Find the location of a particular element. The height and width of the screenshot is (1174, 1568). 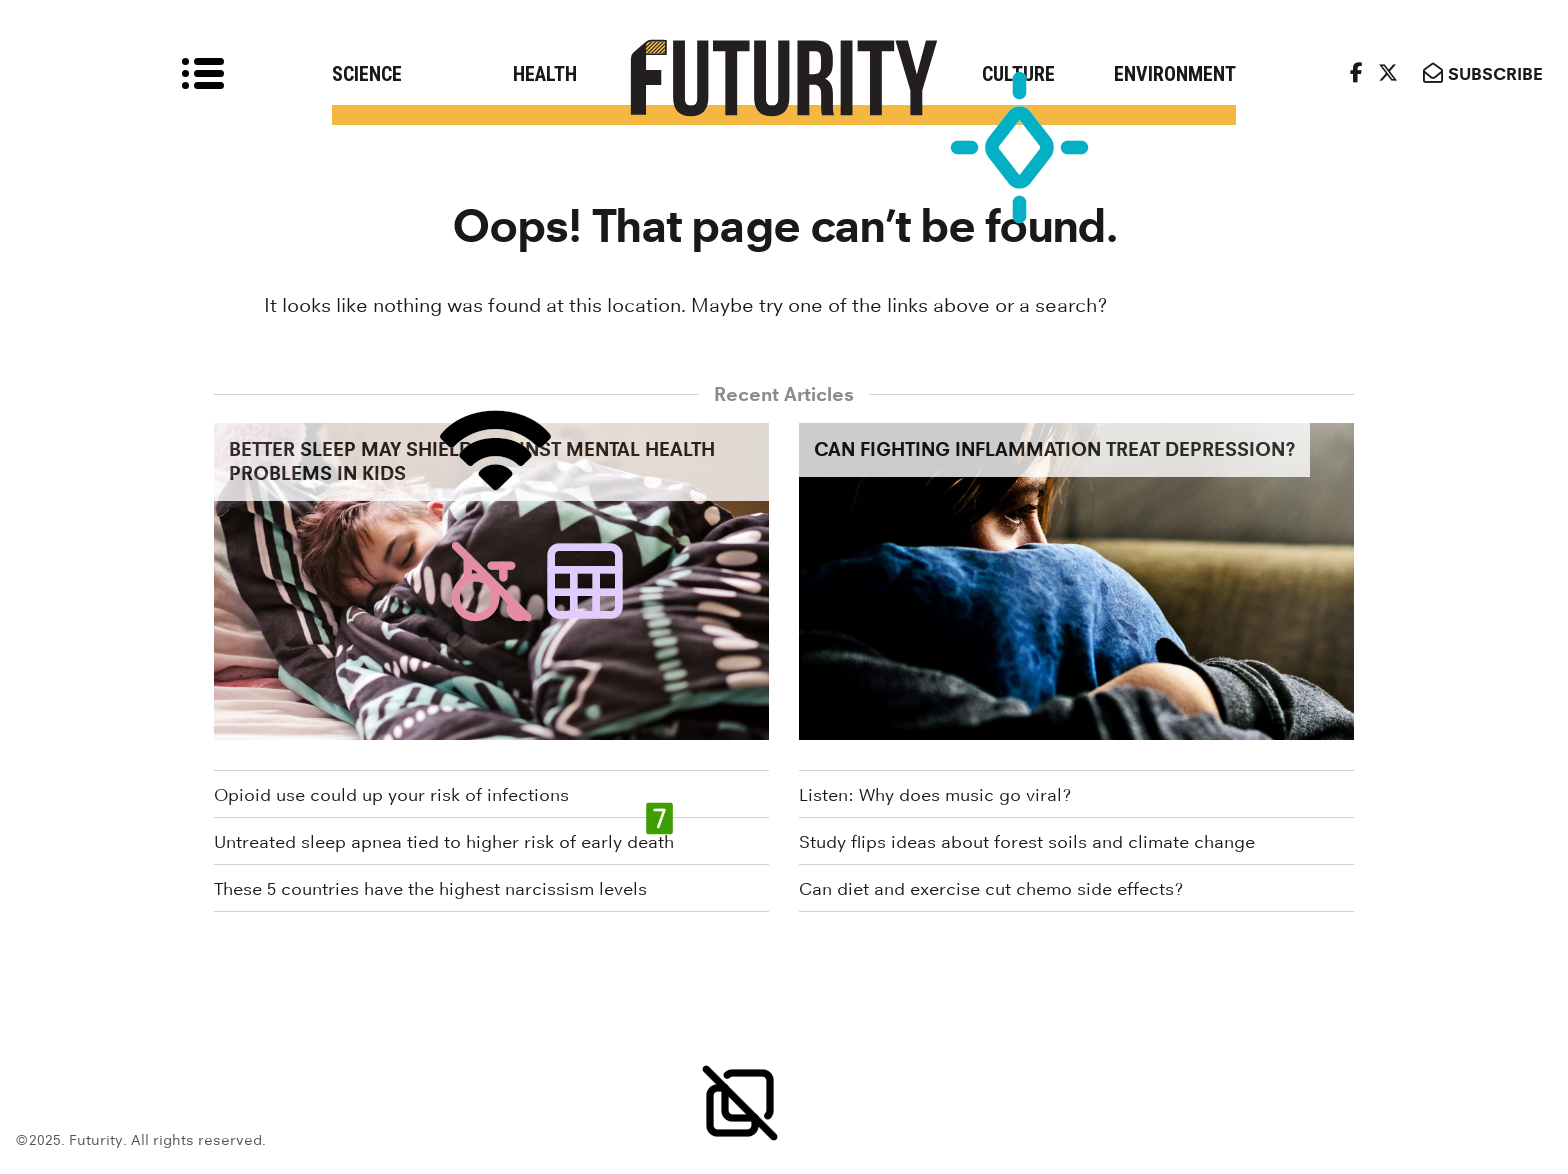

indicates wheelchair accessibility is unavailable is located at coordinates (491, 581).